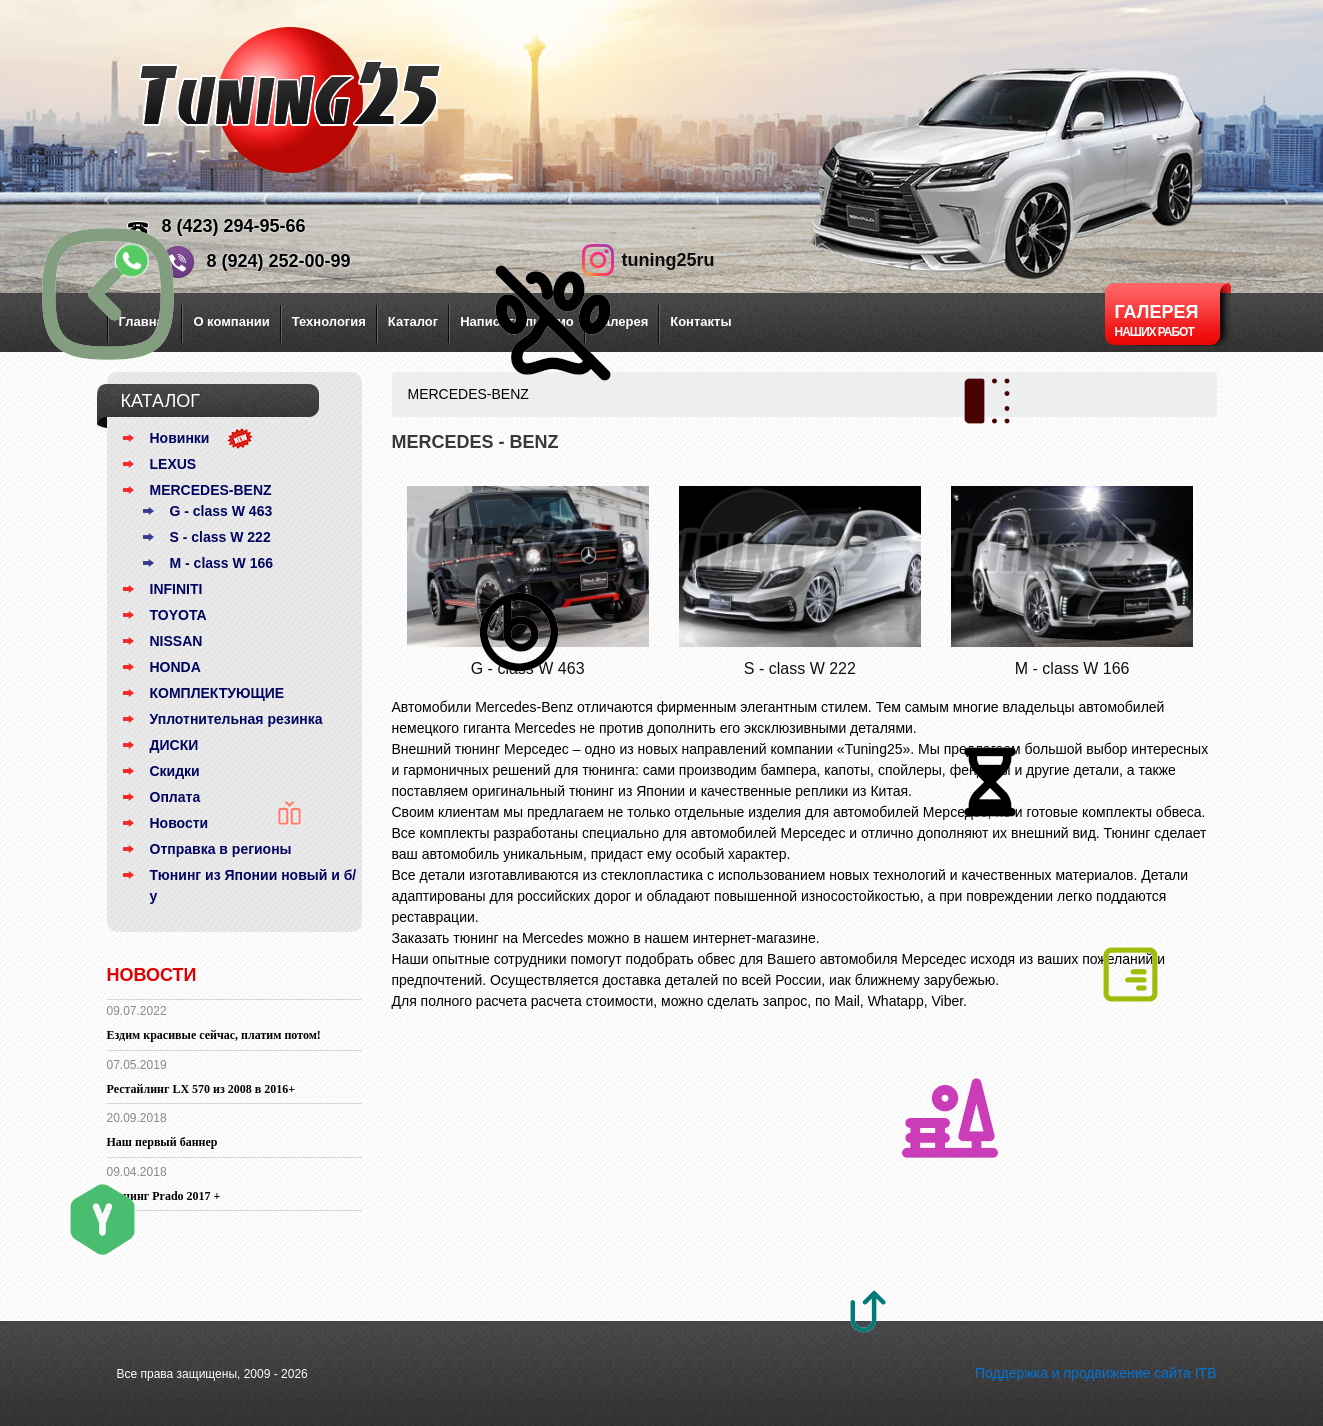  Describe the element at coordinates (108, 294) in the screenshot. I see `go back to the previous screen` at that location.